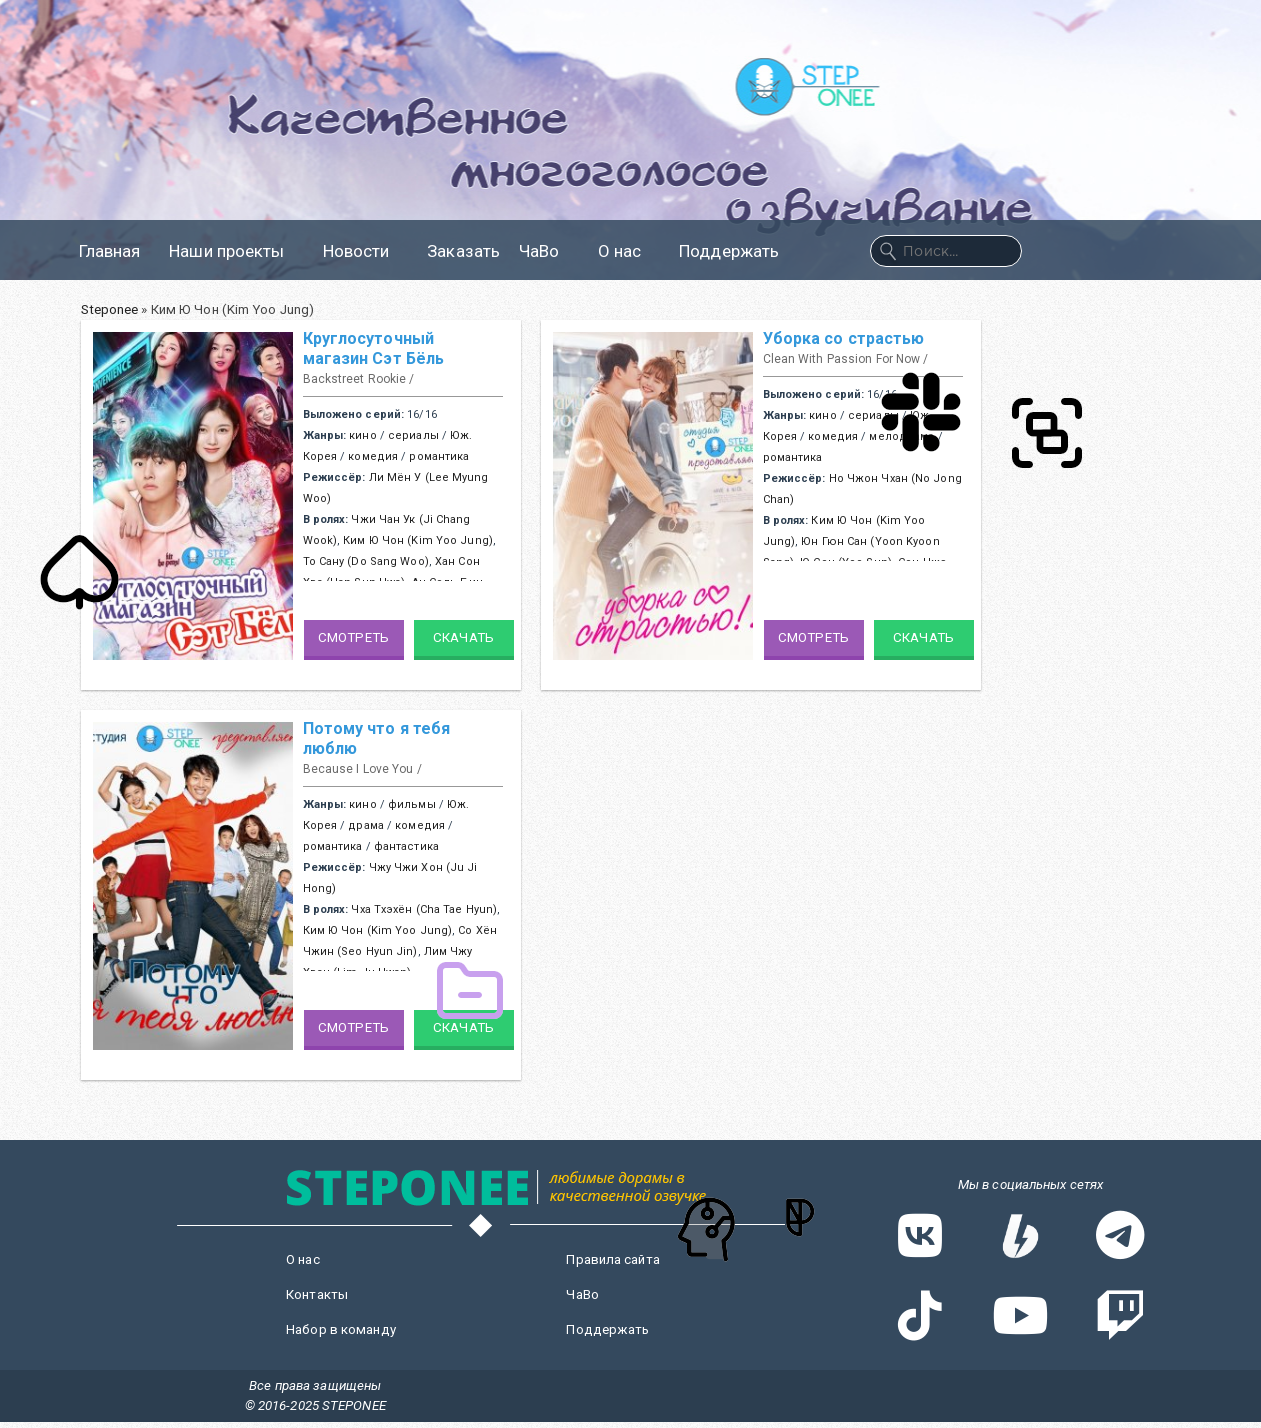 The height and width of the screenshot is (1428, 1261). I want to click on group selected objects together, so click(1047, 433).